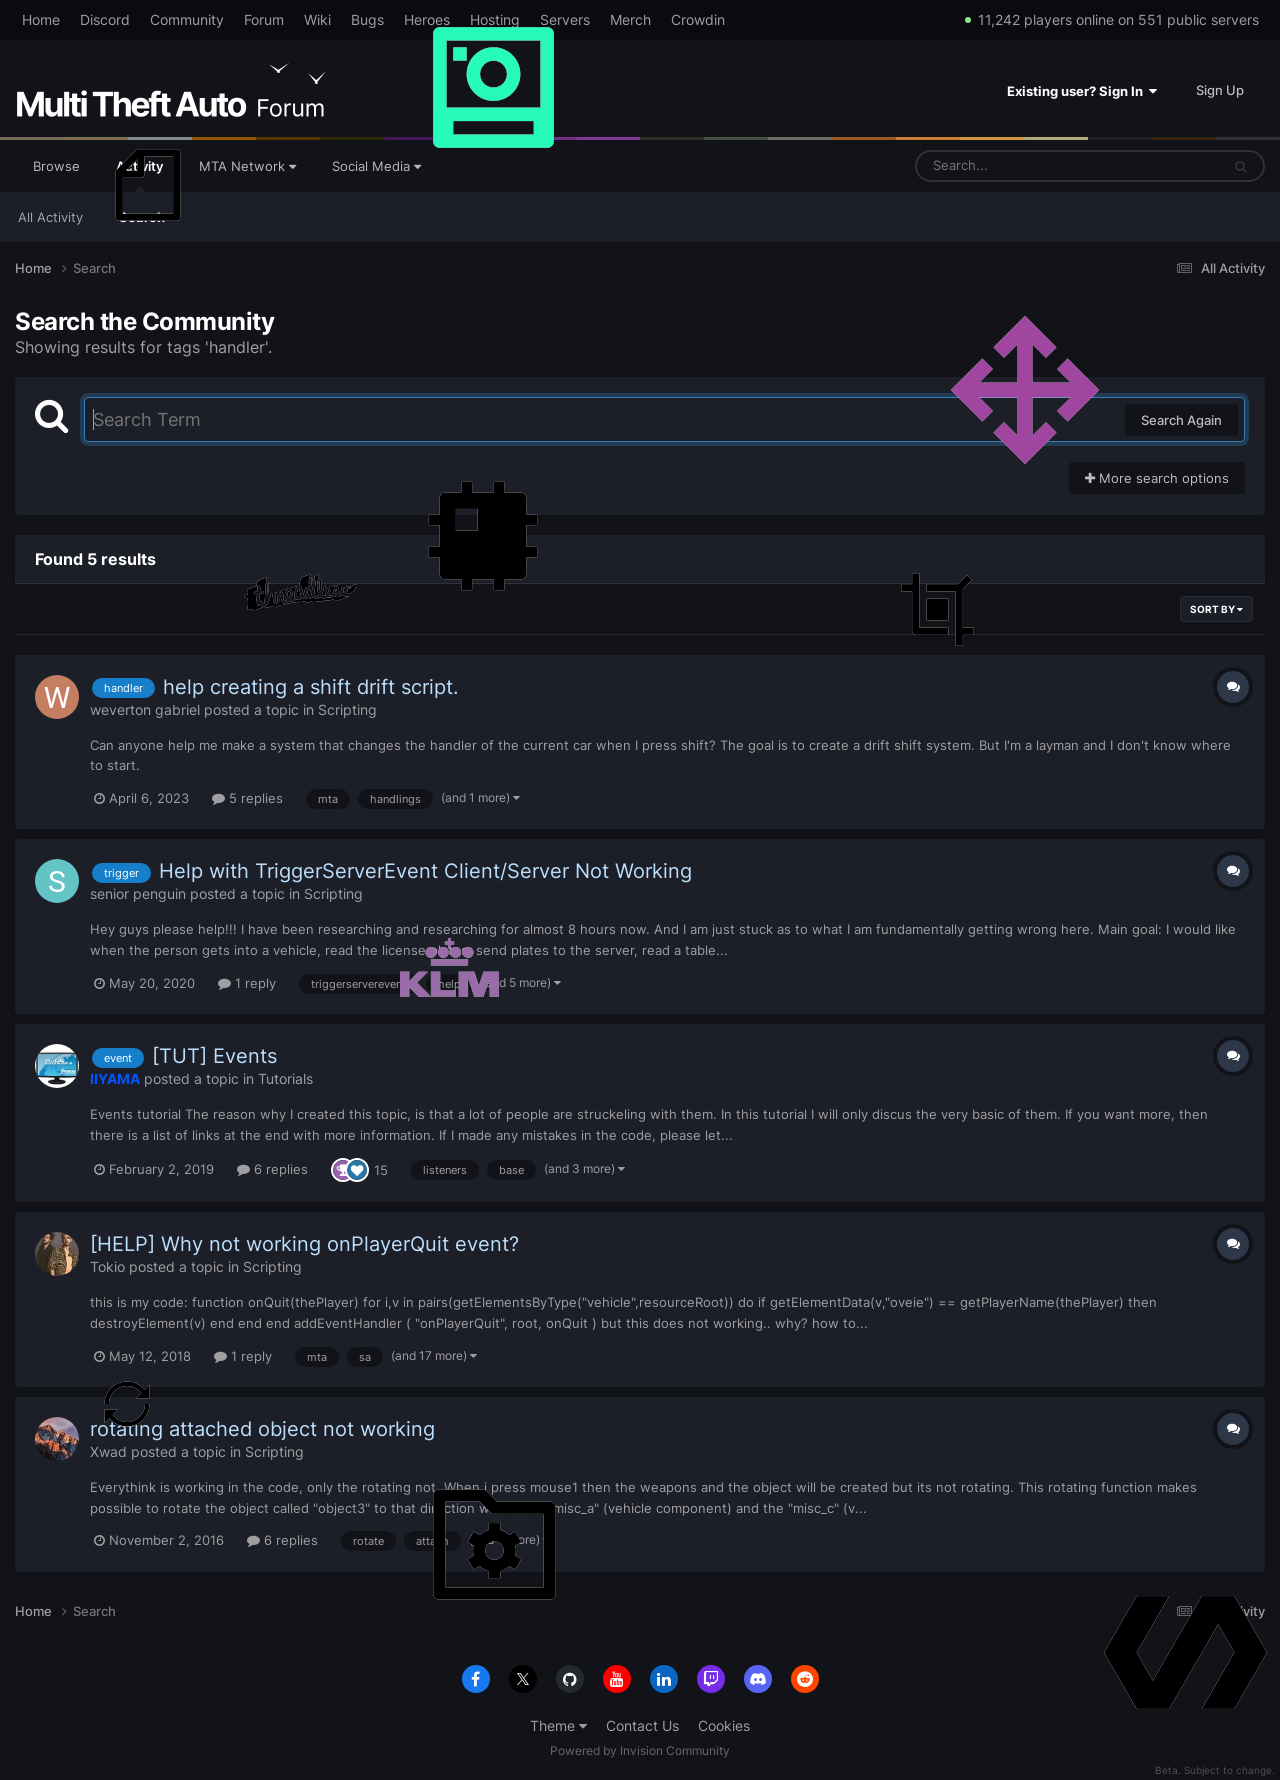 Image resolution: width=1280 pixels, height=1780 pixels. What do you see at coordinates (1185, 1652) in the screenshot?
I see `polymer project logo` at bounding box center [1185, 1652].